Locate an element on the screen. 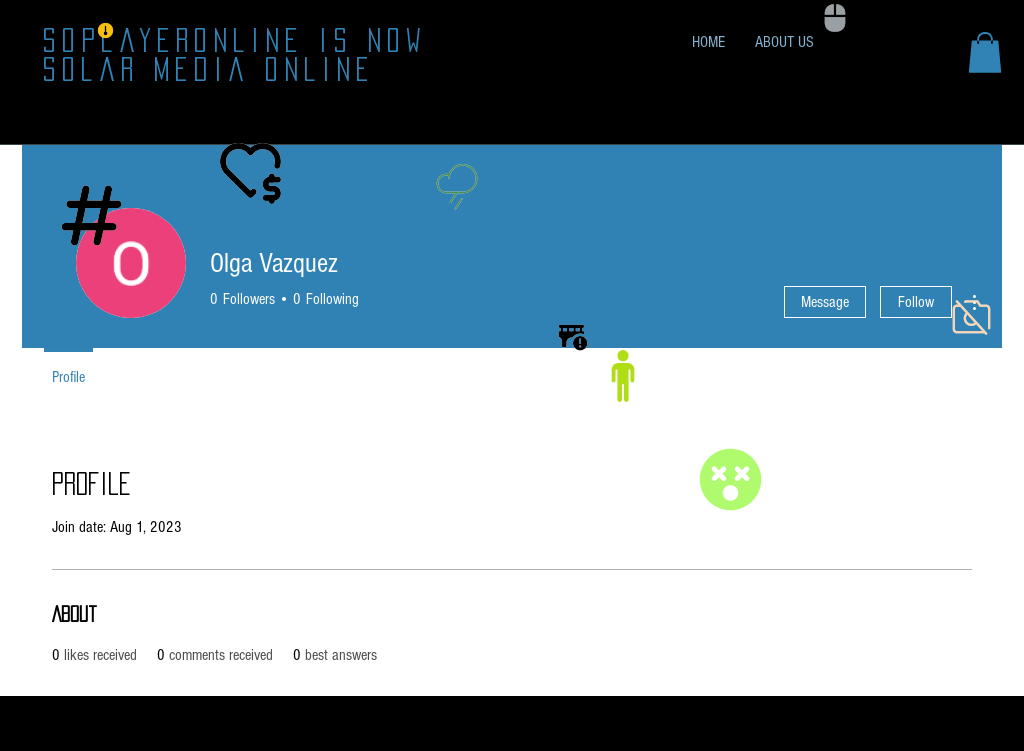  camera access is disabled is located at coordinates (971, 317).